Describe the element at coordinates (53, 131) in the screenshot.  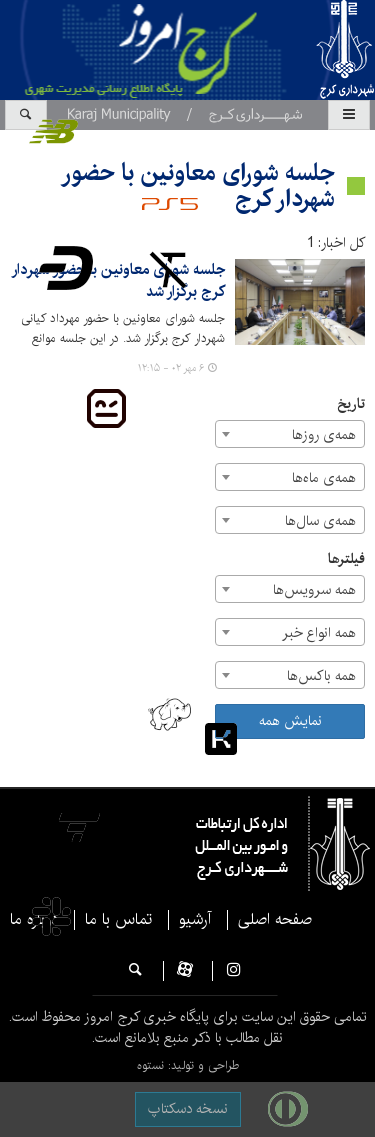
I see `New Balance brand logo` at that location.